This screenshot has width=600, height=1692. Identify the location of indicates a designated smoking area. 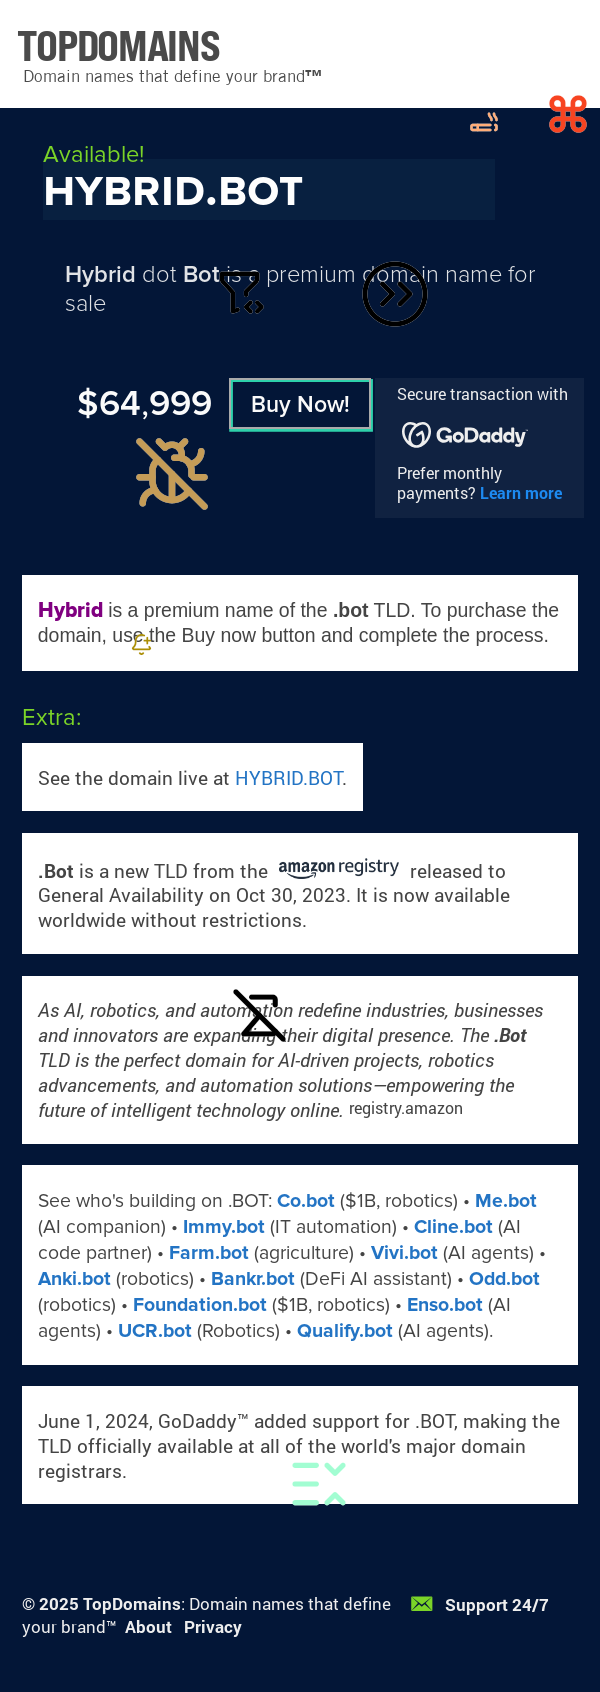
(484, 125).